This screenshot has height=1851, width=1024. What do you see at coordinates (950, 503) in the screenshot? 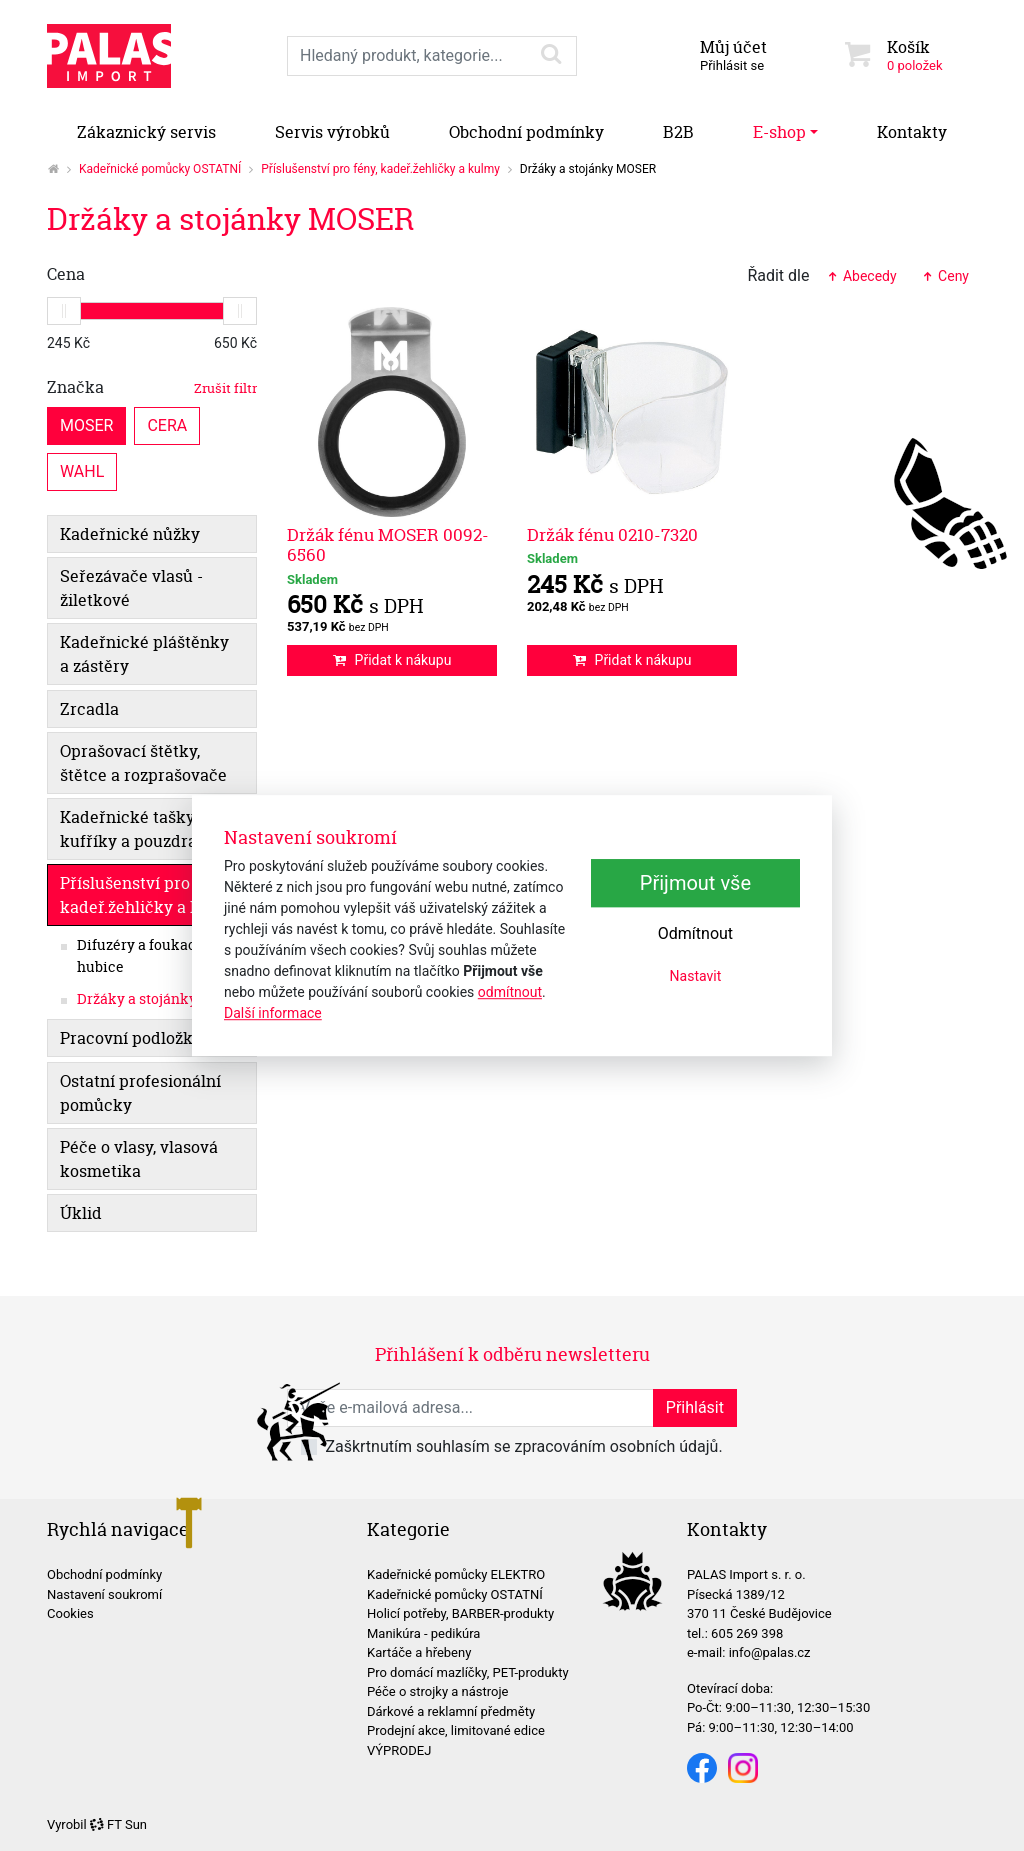
I see `equip armor or gauntlet item` at bounding box center [950, 503].